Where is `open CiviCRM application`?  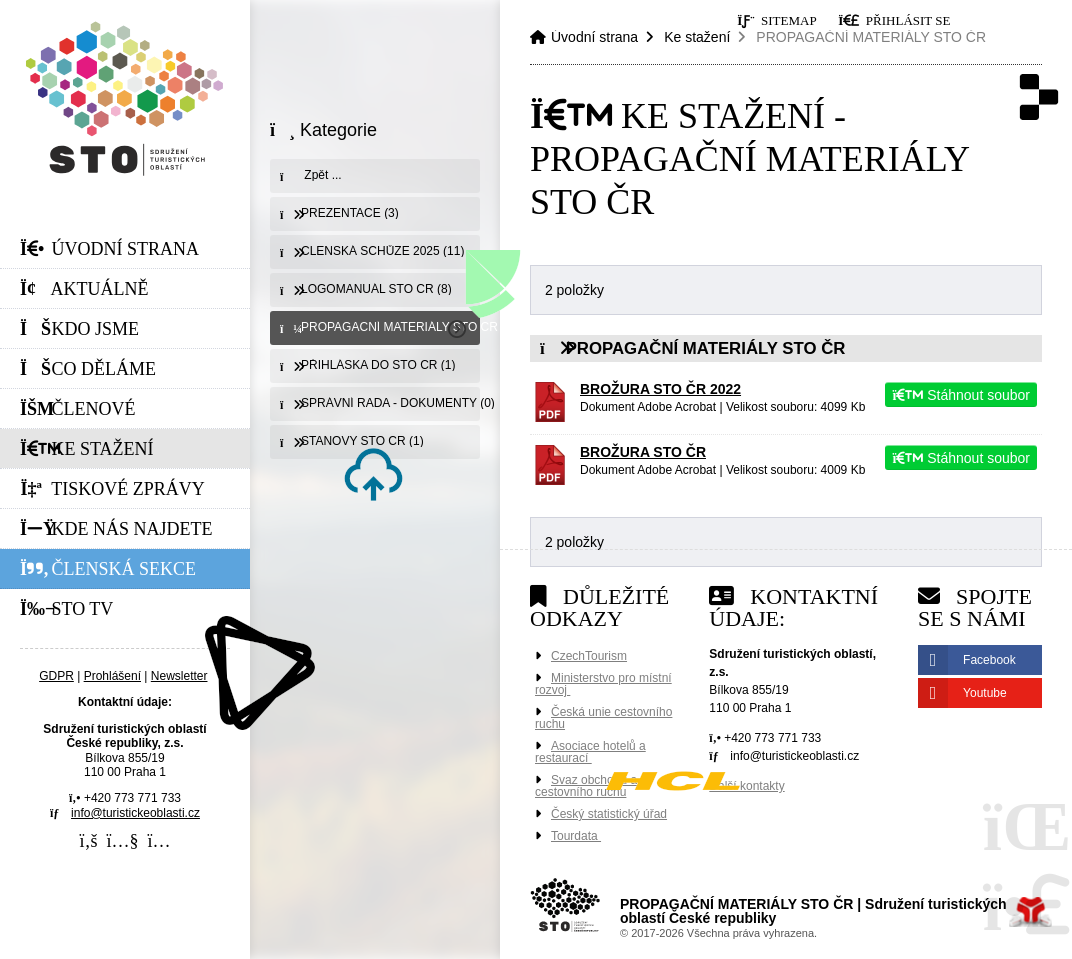 open CiviCRM application is located at coordinates (260, 673).